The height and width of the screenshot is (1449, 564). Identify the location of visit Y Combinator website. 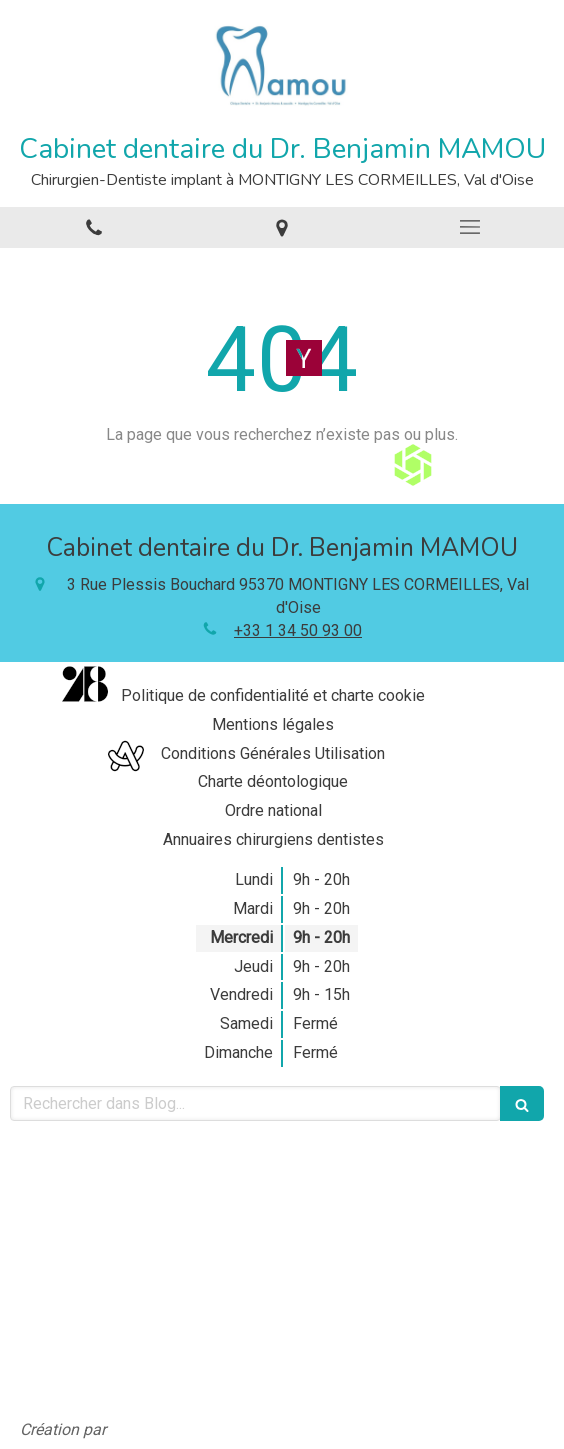
(304, 358).